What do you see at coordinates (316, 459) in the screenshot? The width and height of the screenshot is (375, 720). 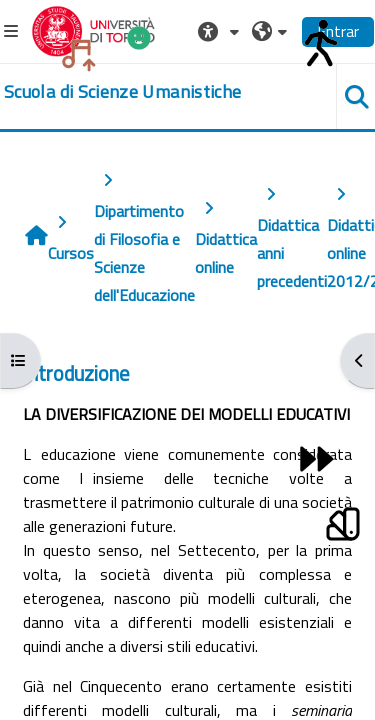 I see `skip to the next track` at bounding box center [316, 459].